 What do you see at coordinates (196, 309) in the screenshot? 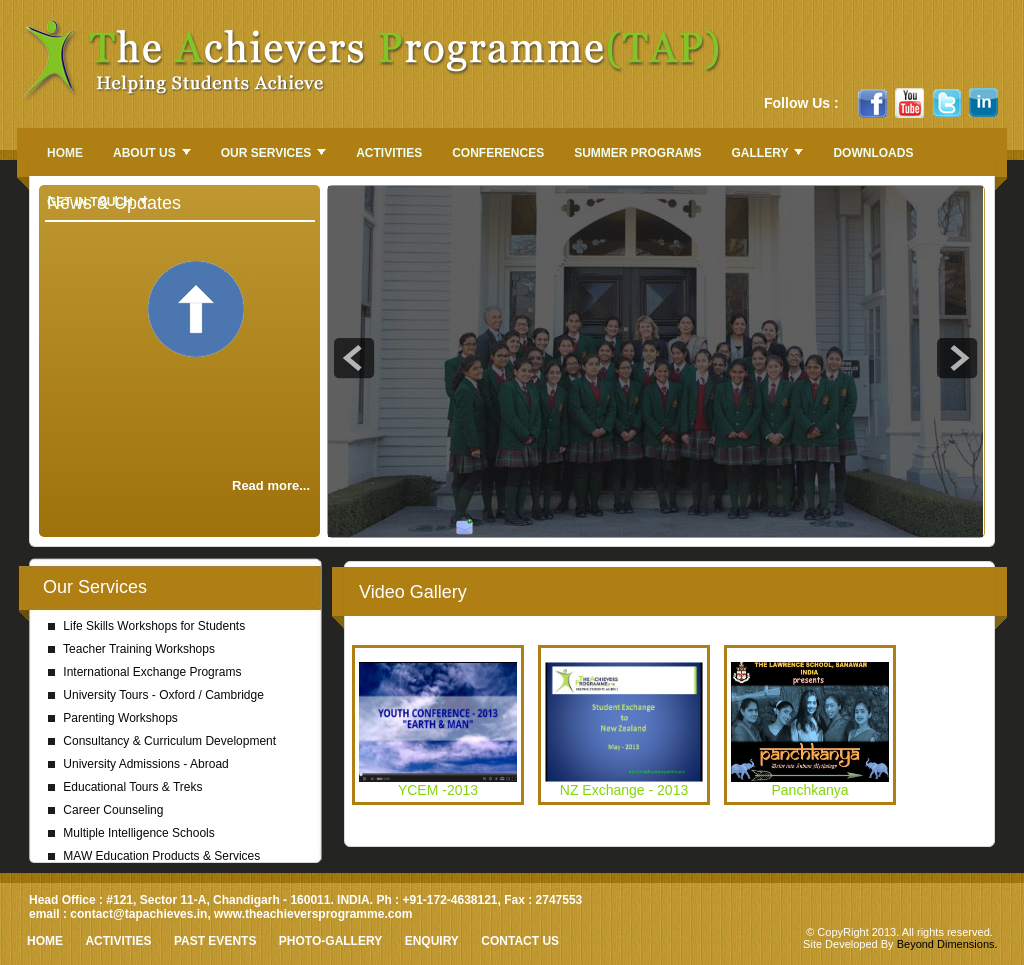
I see `indicates a version control update is available` at bounding box center [196, 309].